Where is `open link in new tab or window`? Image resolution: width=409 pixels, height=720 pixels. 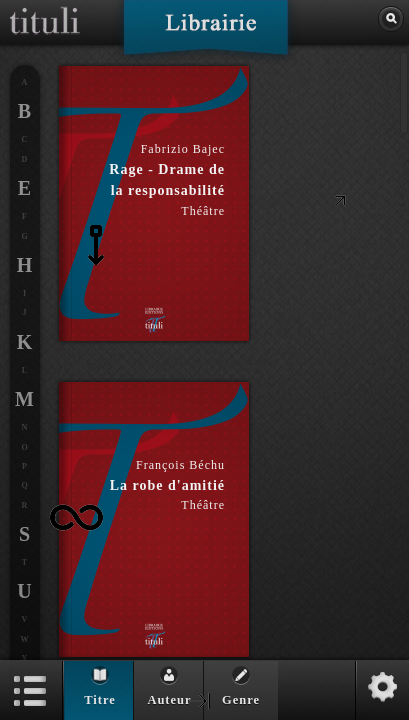
open link in new tab or window is located at coordinates (340, 200).